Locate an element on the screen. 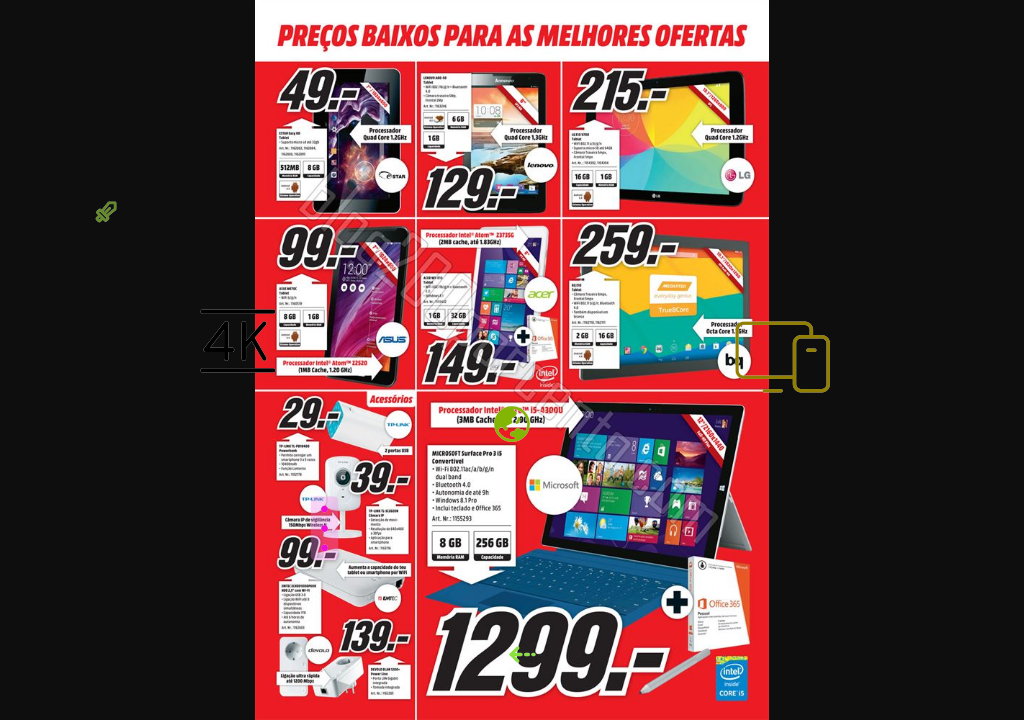  access combat or battle features is located at coordinates (106, 211).